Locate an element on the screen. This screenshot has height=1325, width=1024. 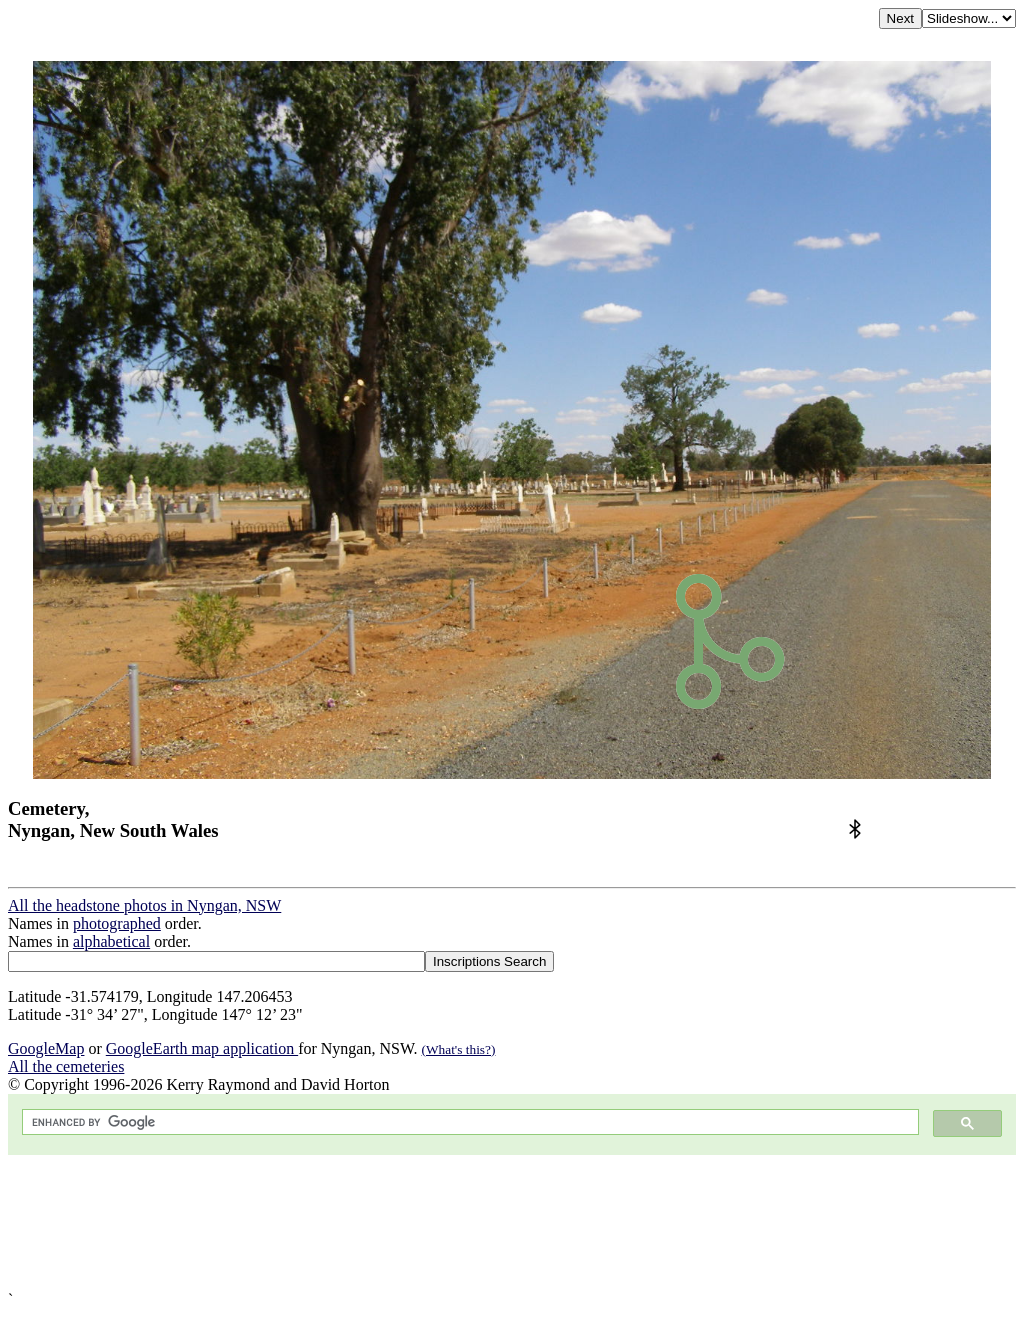
toggle bluetooth connectivity on or off is located at coordinates (855, 829).